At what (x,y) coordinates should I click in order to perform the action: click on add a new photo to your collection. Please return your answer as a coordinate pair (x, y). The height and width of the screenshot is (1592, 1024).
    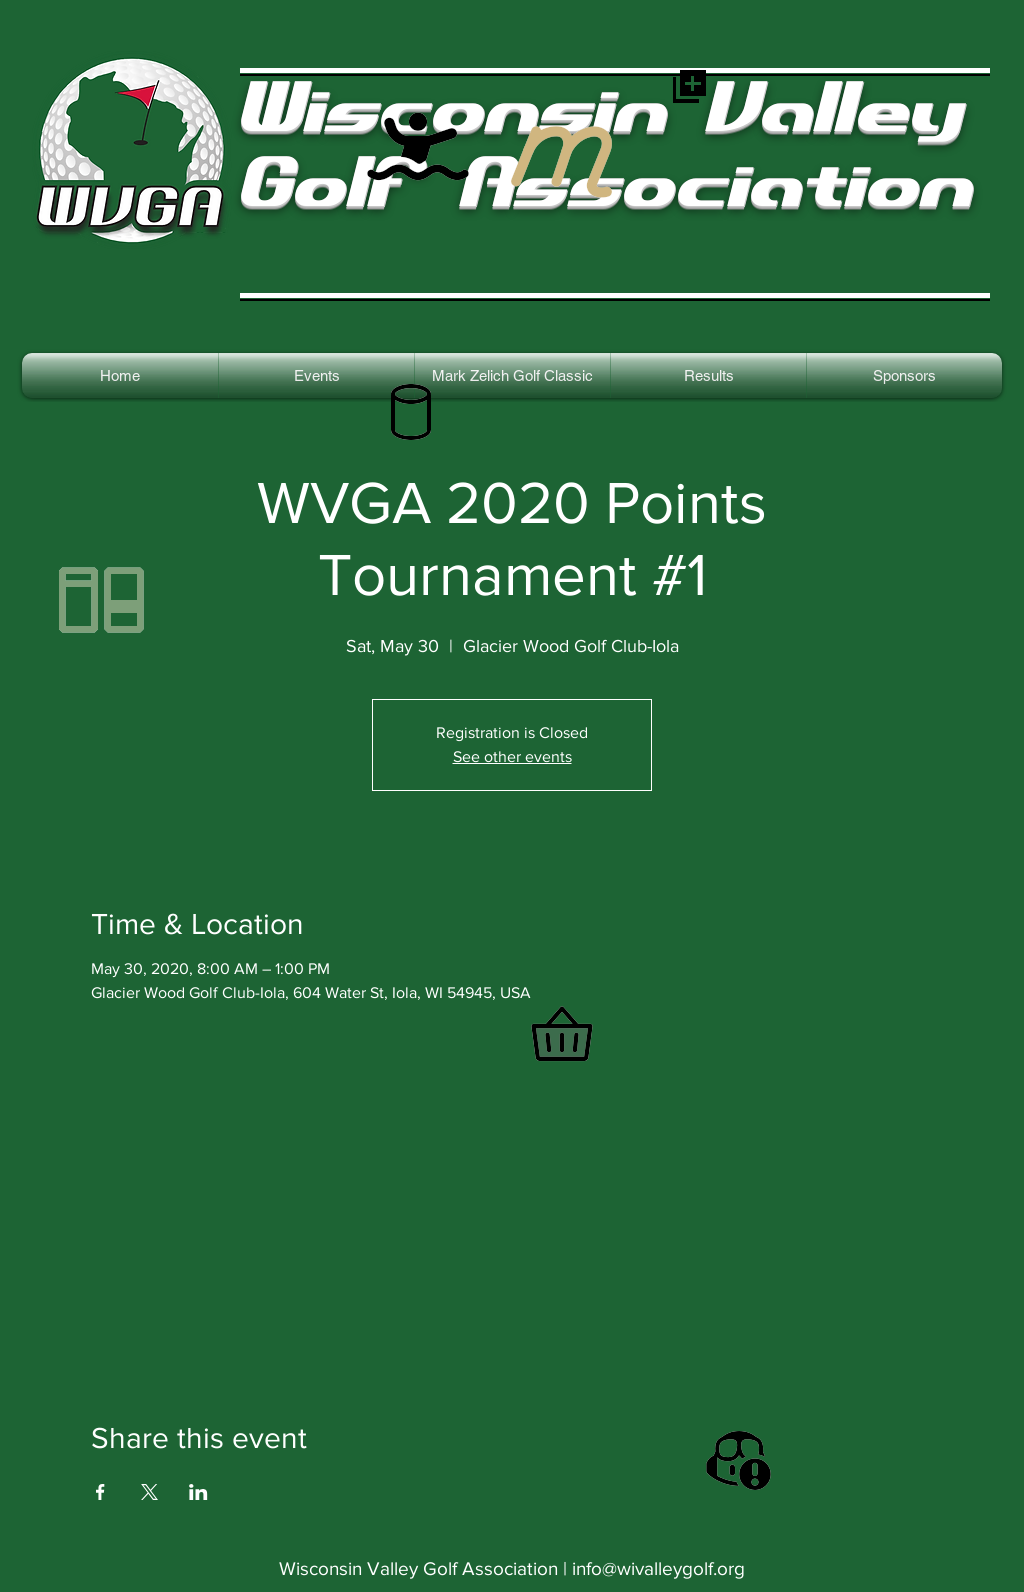
    Looking at the image, I should click on (689, 86).